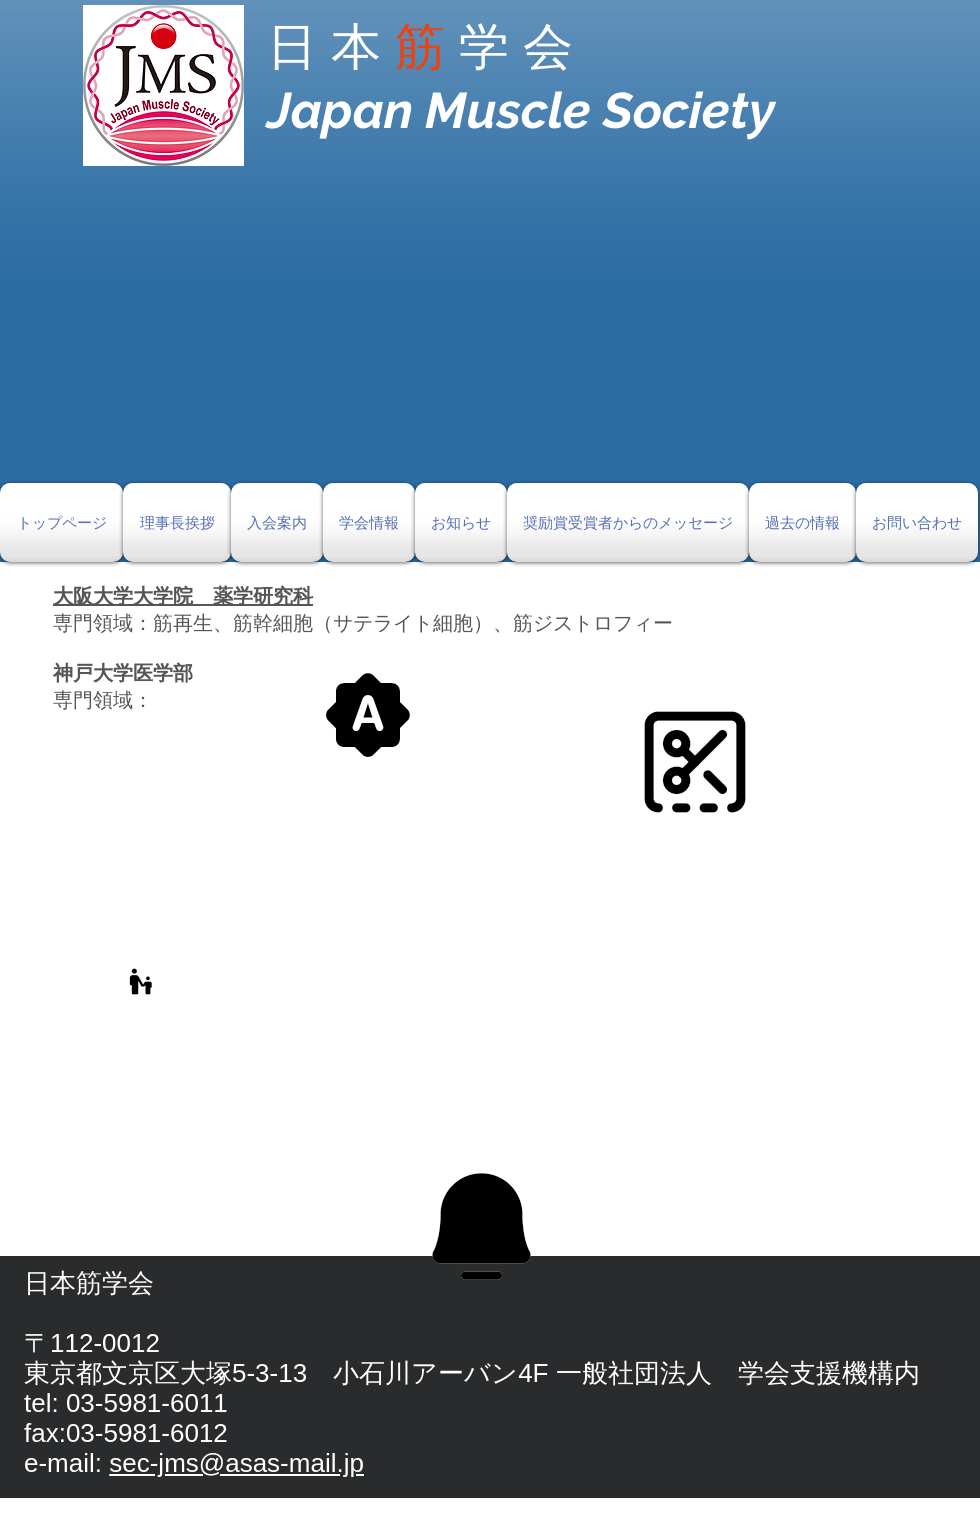 The width and height of the screenshot is (980, 1533). What do you see at coordinates (481, 1226) in the screenshot?
I see `view notifications` at bounding box center [481, 1226].